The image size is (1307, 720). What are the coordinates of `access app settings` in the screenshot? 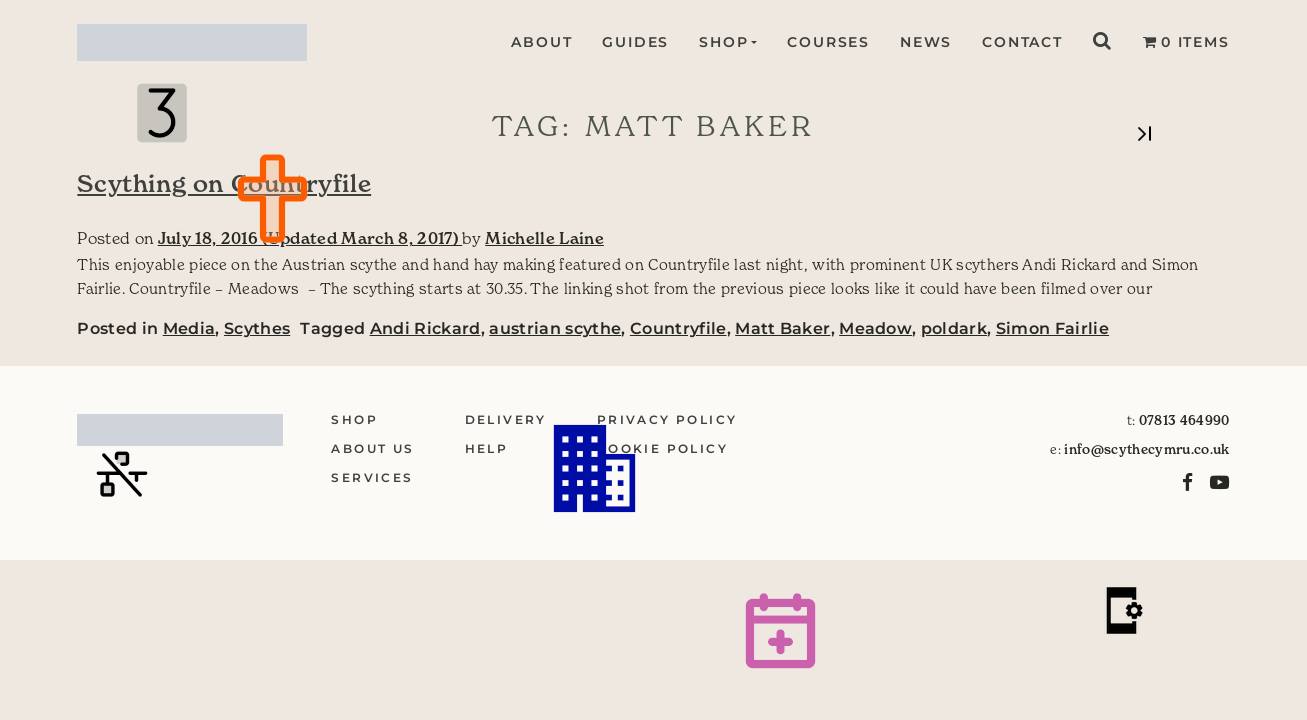 It's located at (1121, 610).